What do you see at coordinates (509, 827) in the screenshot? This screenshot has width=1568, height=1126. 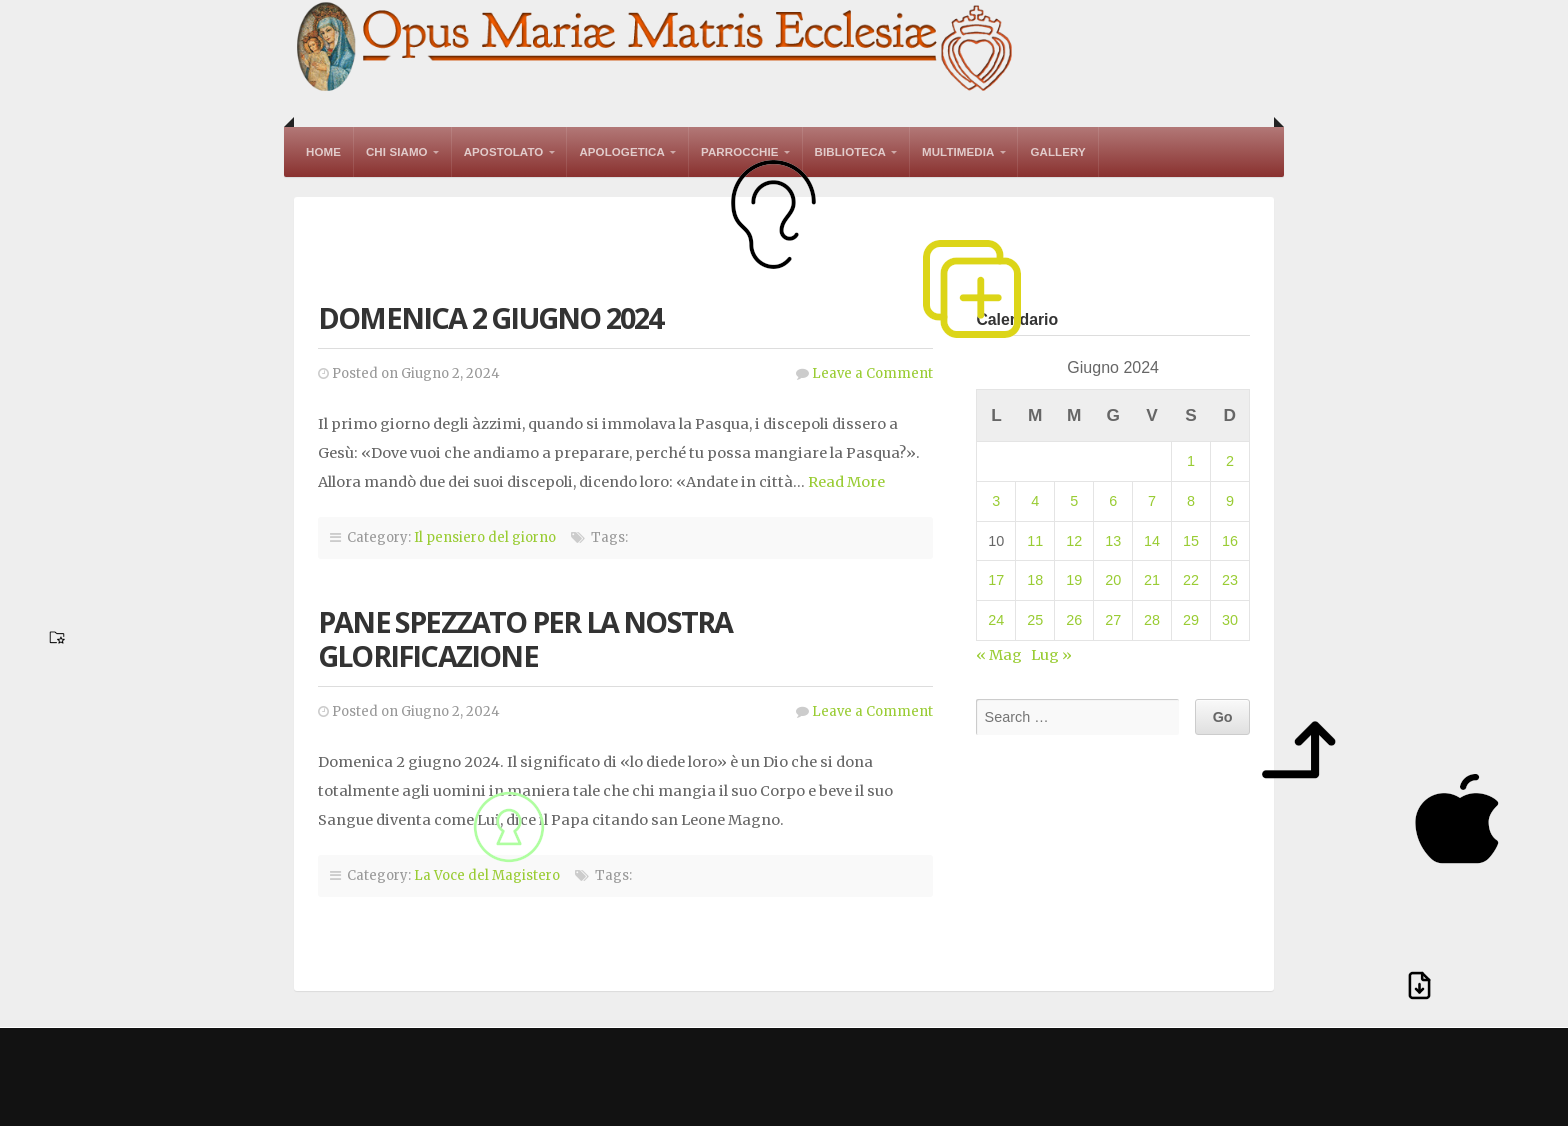 I see `access security or privacy settings` at bounding box center [509, 827].